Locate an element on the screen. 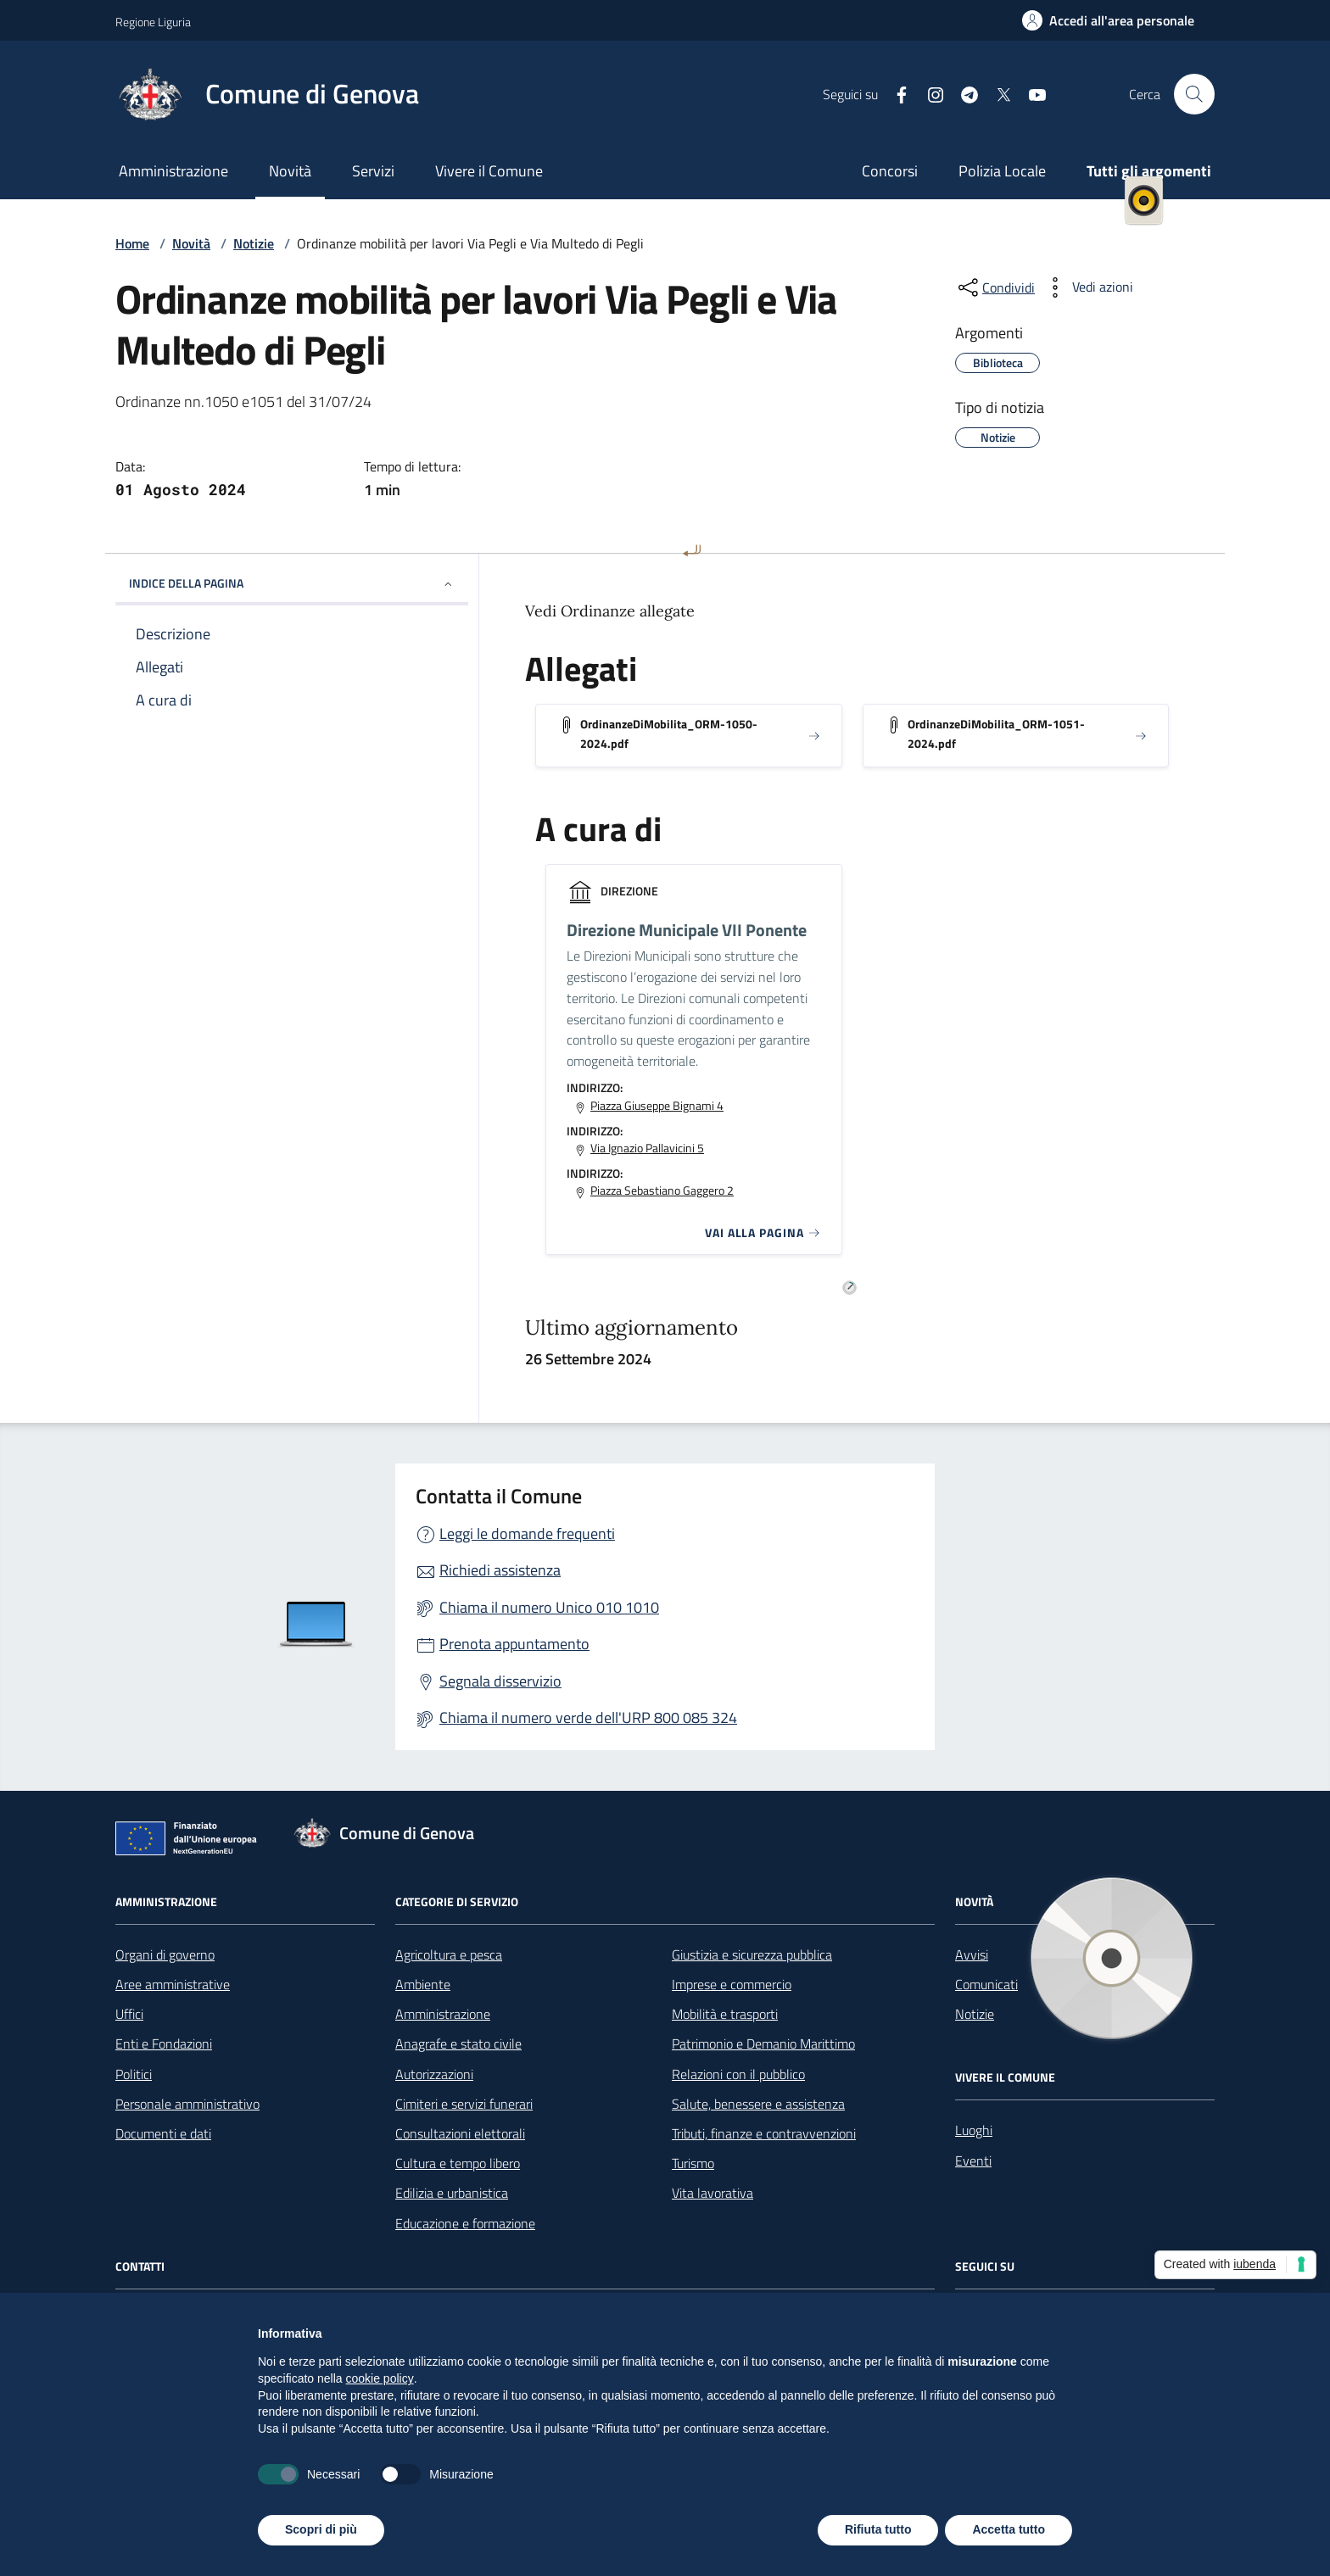 The image size is (1330, 2576). access CD/DVD drive or optical media is located at coordinates (1111, 1958).